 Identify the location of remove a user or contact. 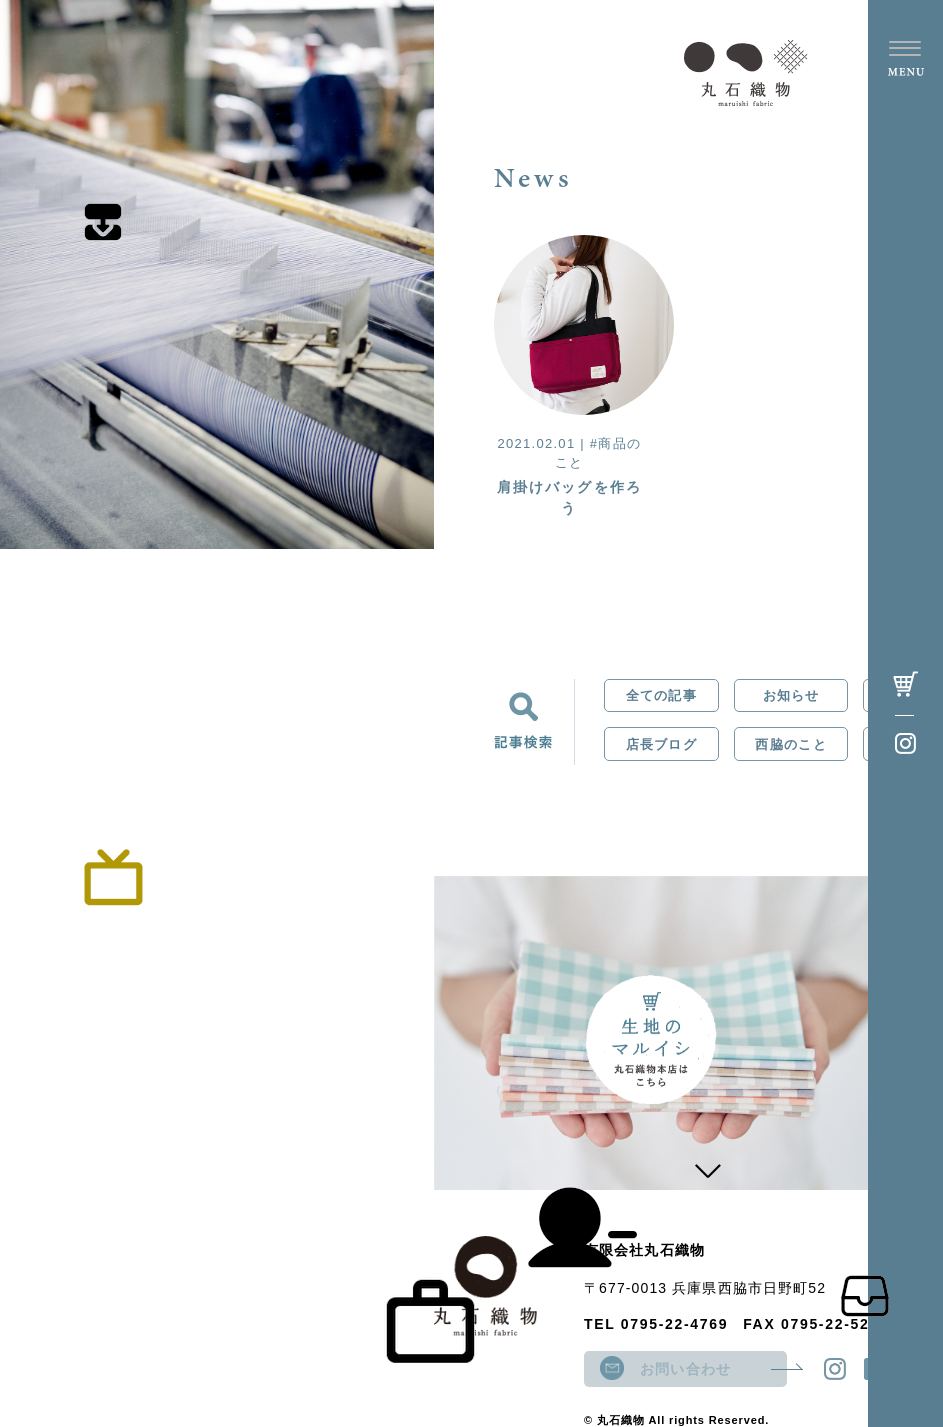
(579, 1231).